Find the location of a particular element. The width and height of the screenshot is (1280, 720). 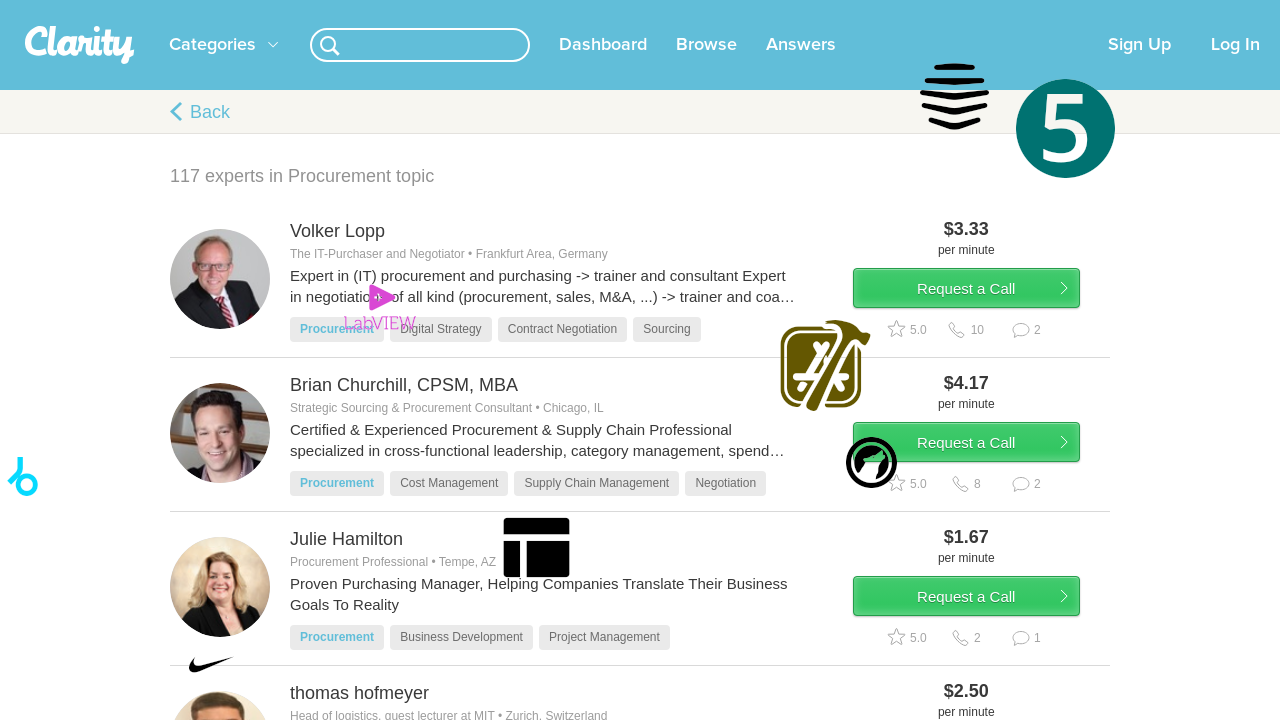

open the Beatport app or website is located at coordinates (22, 476).